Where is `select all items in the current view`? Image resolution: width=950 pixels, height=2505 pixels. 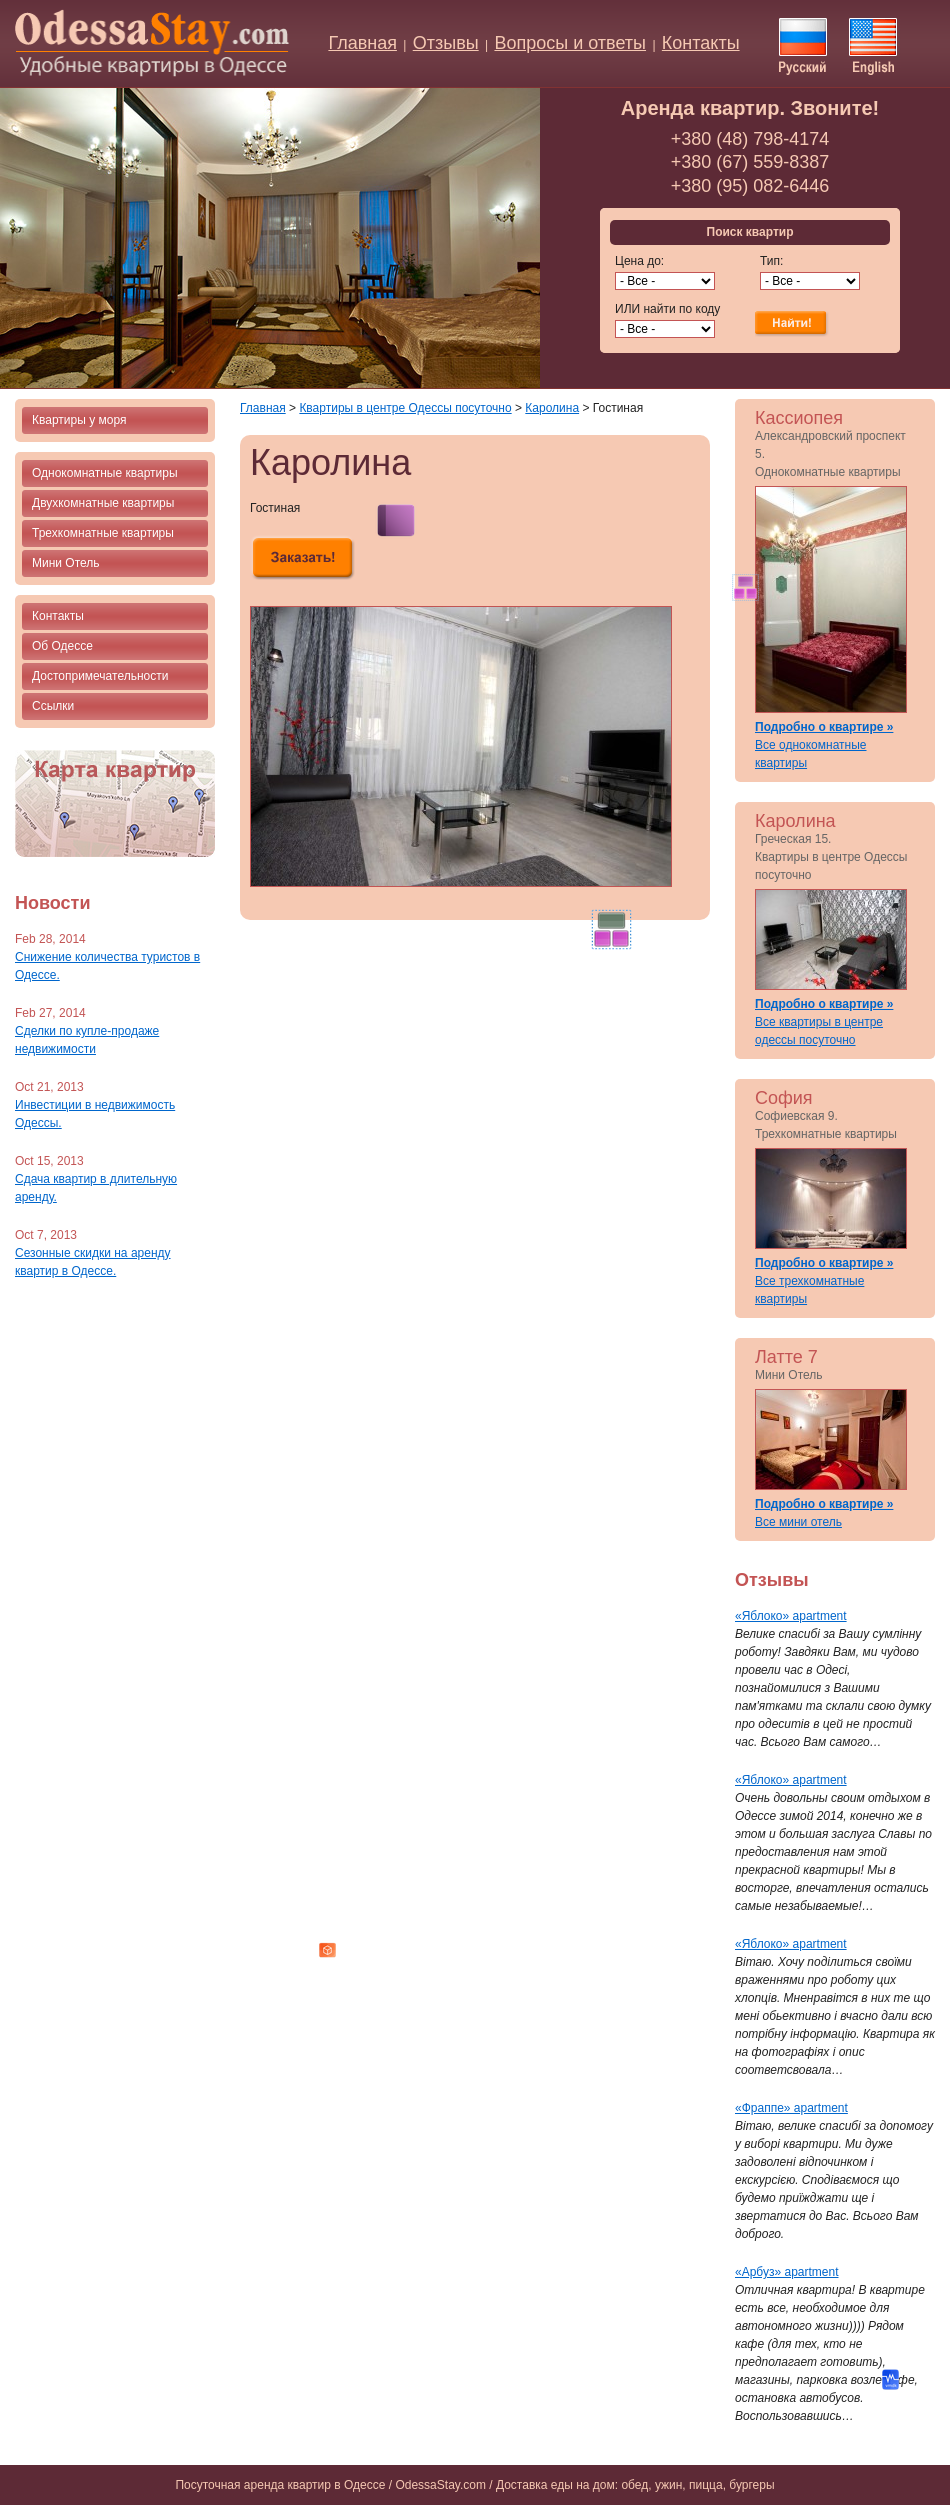
select all items in the current view is located at coordinates (611, 929).